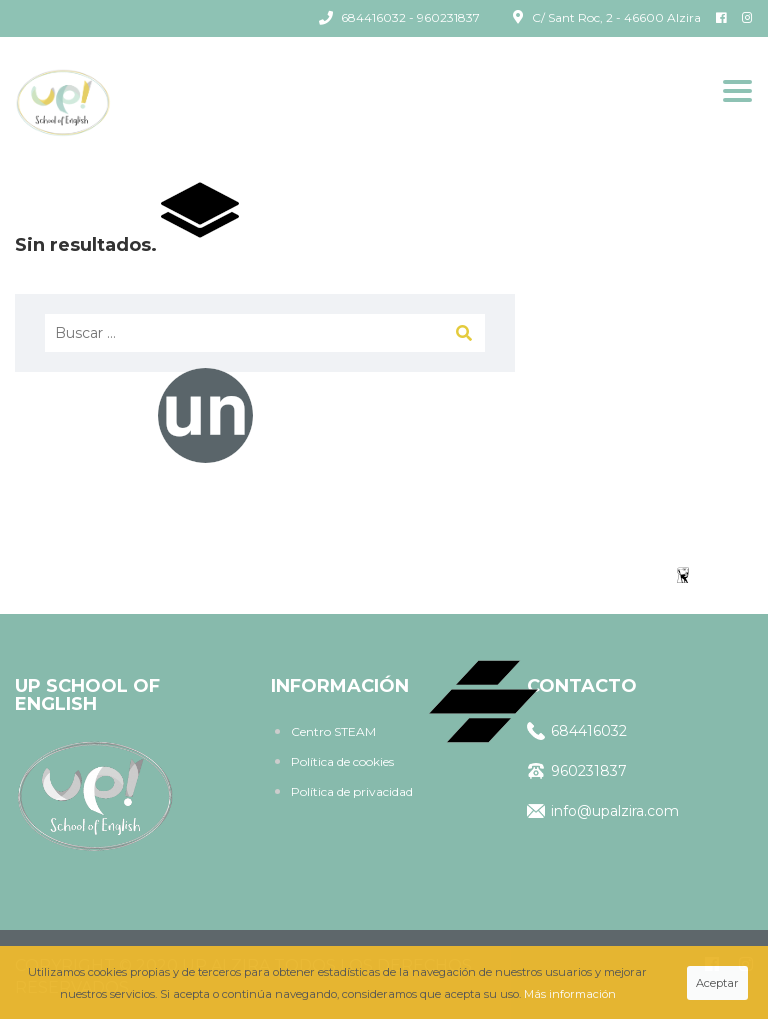 The width and height of the screenshot is (768, 1019). What do you see at coordinates (205, 415) in the screenshot?
I see `unstop platform logo` at bounding box center [205, 415].